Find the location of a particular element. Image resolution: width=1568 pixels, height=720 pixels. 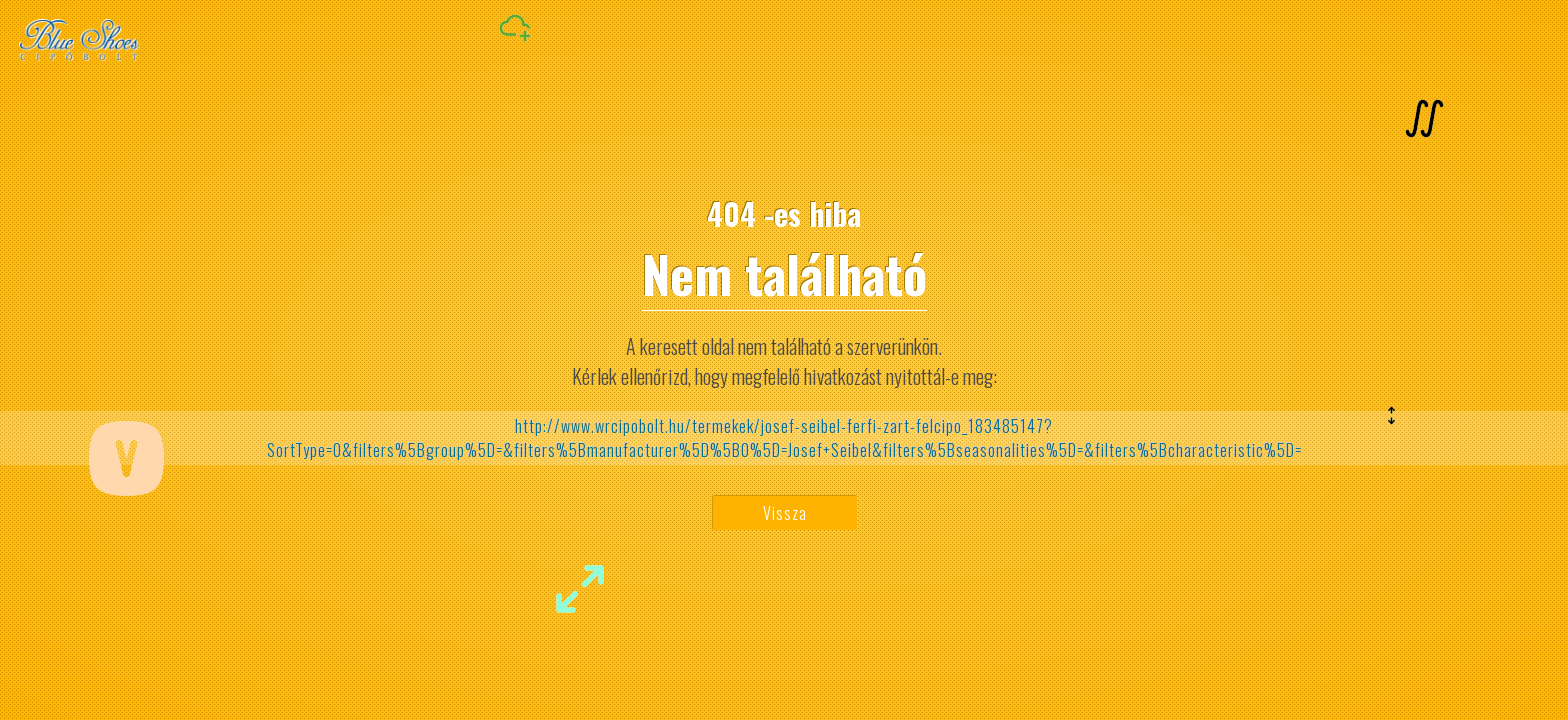

upload a new file to cloud storage is located at coordinates (515, 26).